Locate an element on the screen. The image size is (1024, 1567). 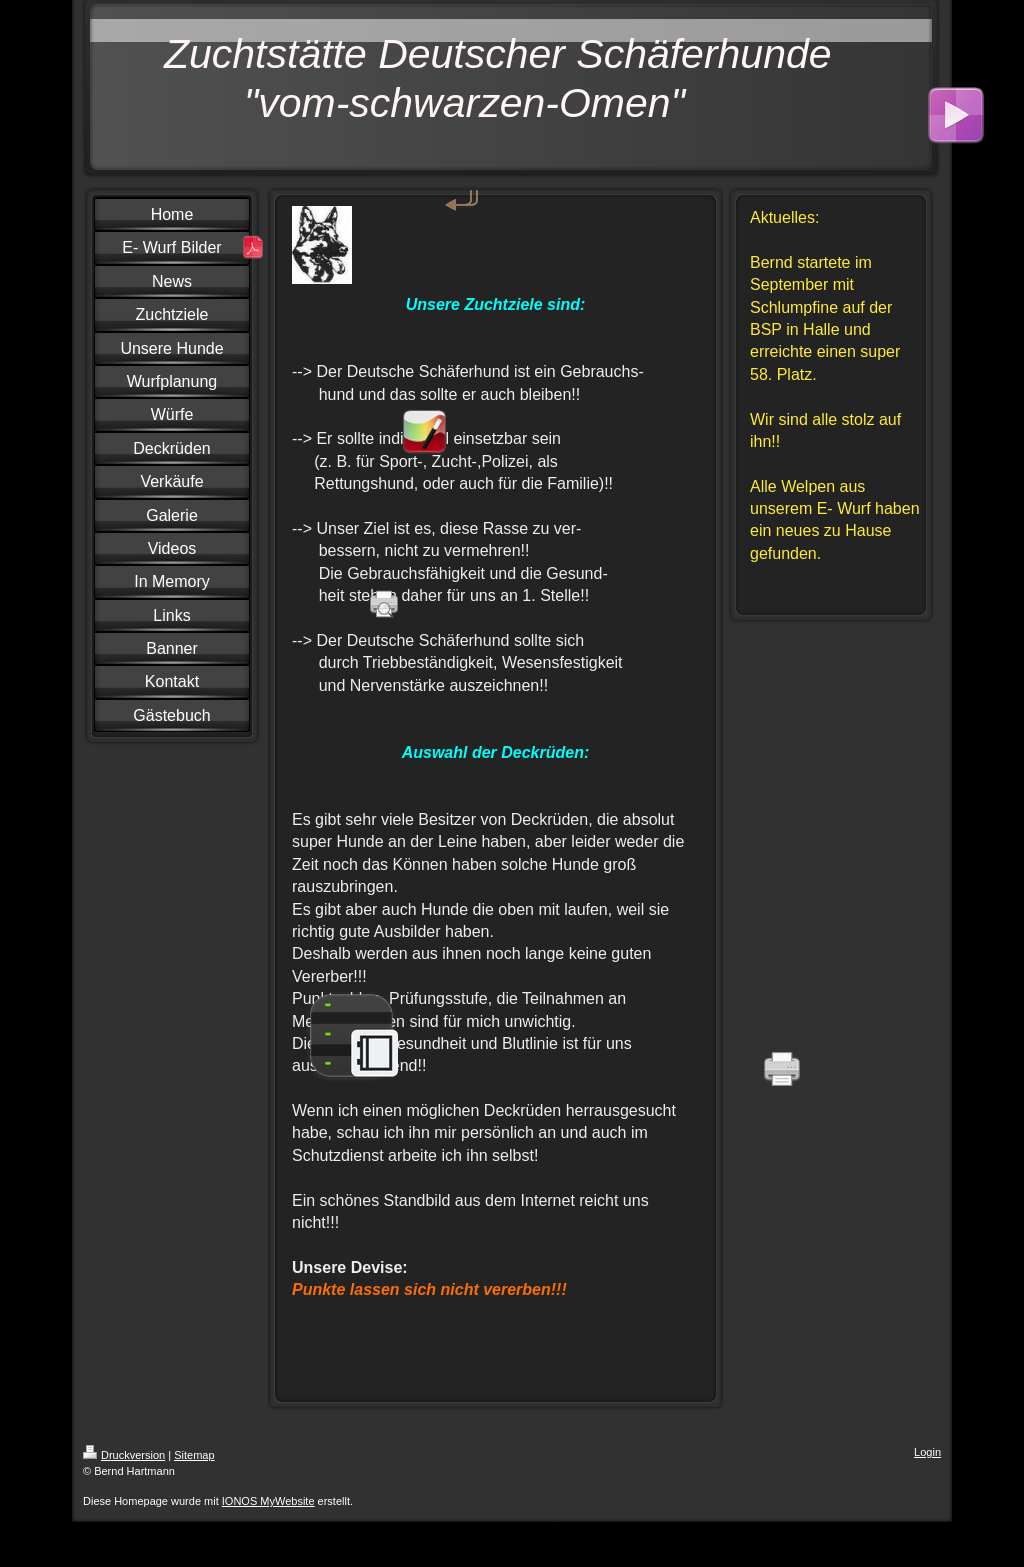
configure LDAP server connection settings is located at coordinates (352, 1037).